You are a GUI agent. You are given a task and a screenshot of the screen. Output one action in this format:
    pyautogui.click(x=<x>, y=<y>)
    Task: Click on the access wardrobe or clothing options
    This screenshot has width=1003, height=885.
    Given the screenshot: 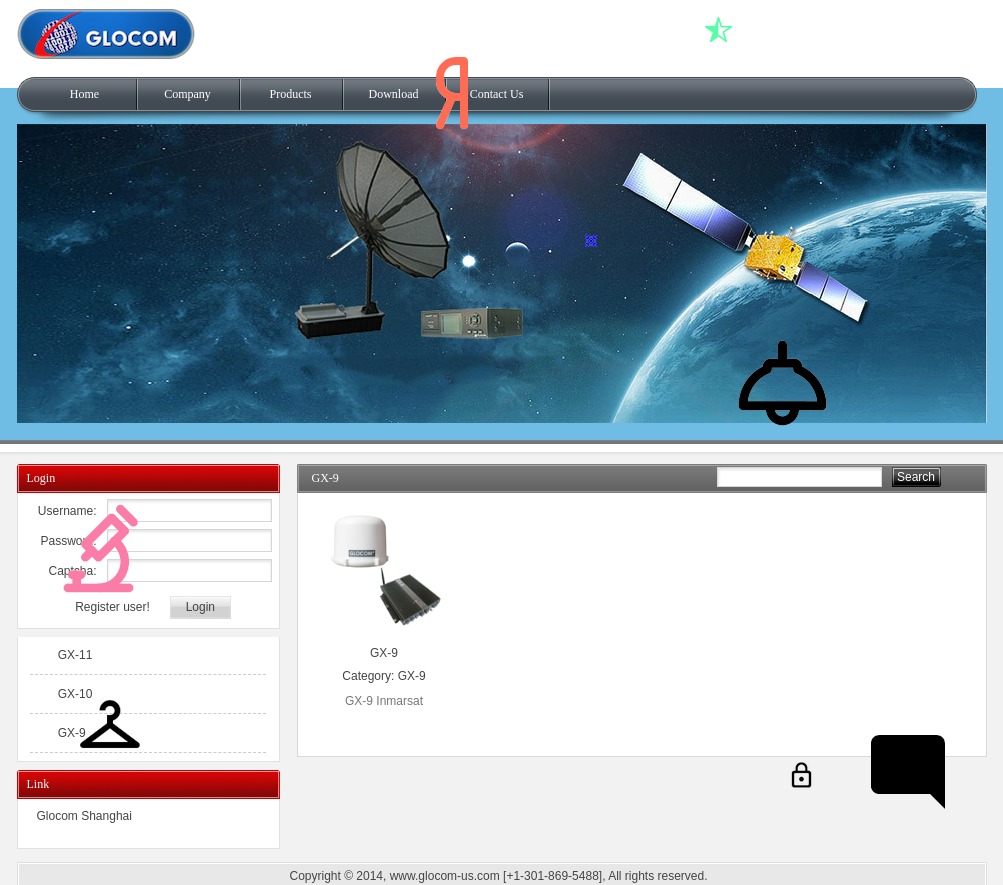 What is the action you would take?
    pyautogui.click(x=110, y=724)
    